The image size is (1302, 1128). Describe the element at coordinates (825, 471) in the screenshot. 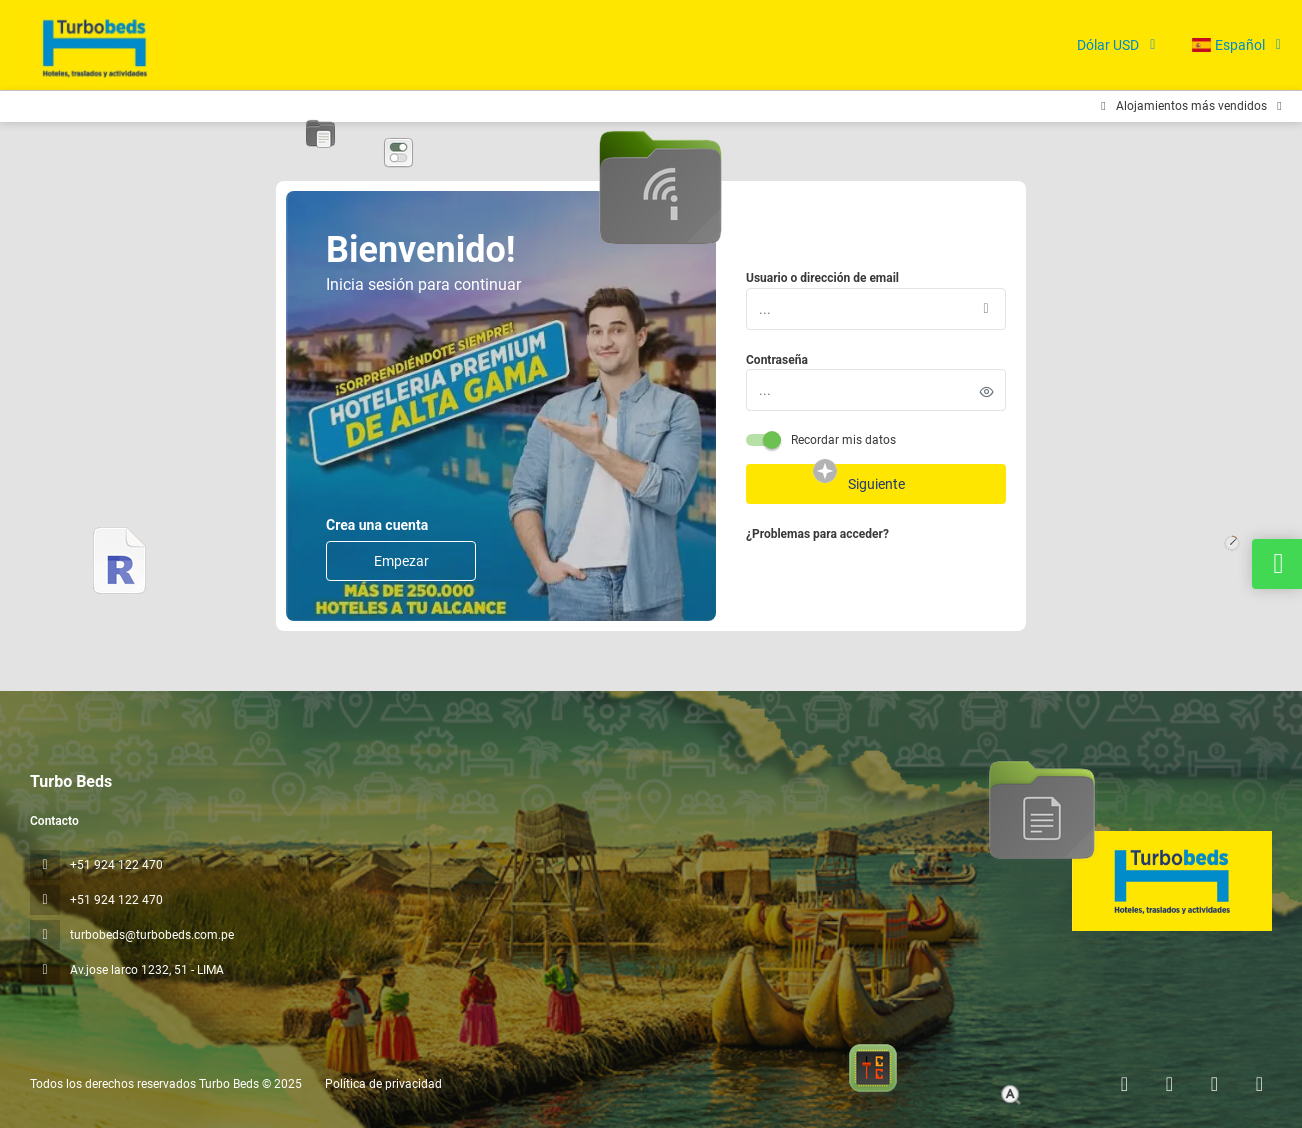

I see `remove trusted status from a bluetooth device` at that location.